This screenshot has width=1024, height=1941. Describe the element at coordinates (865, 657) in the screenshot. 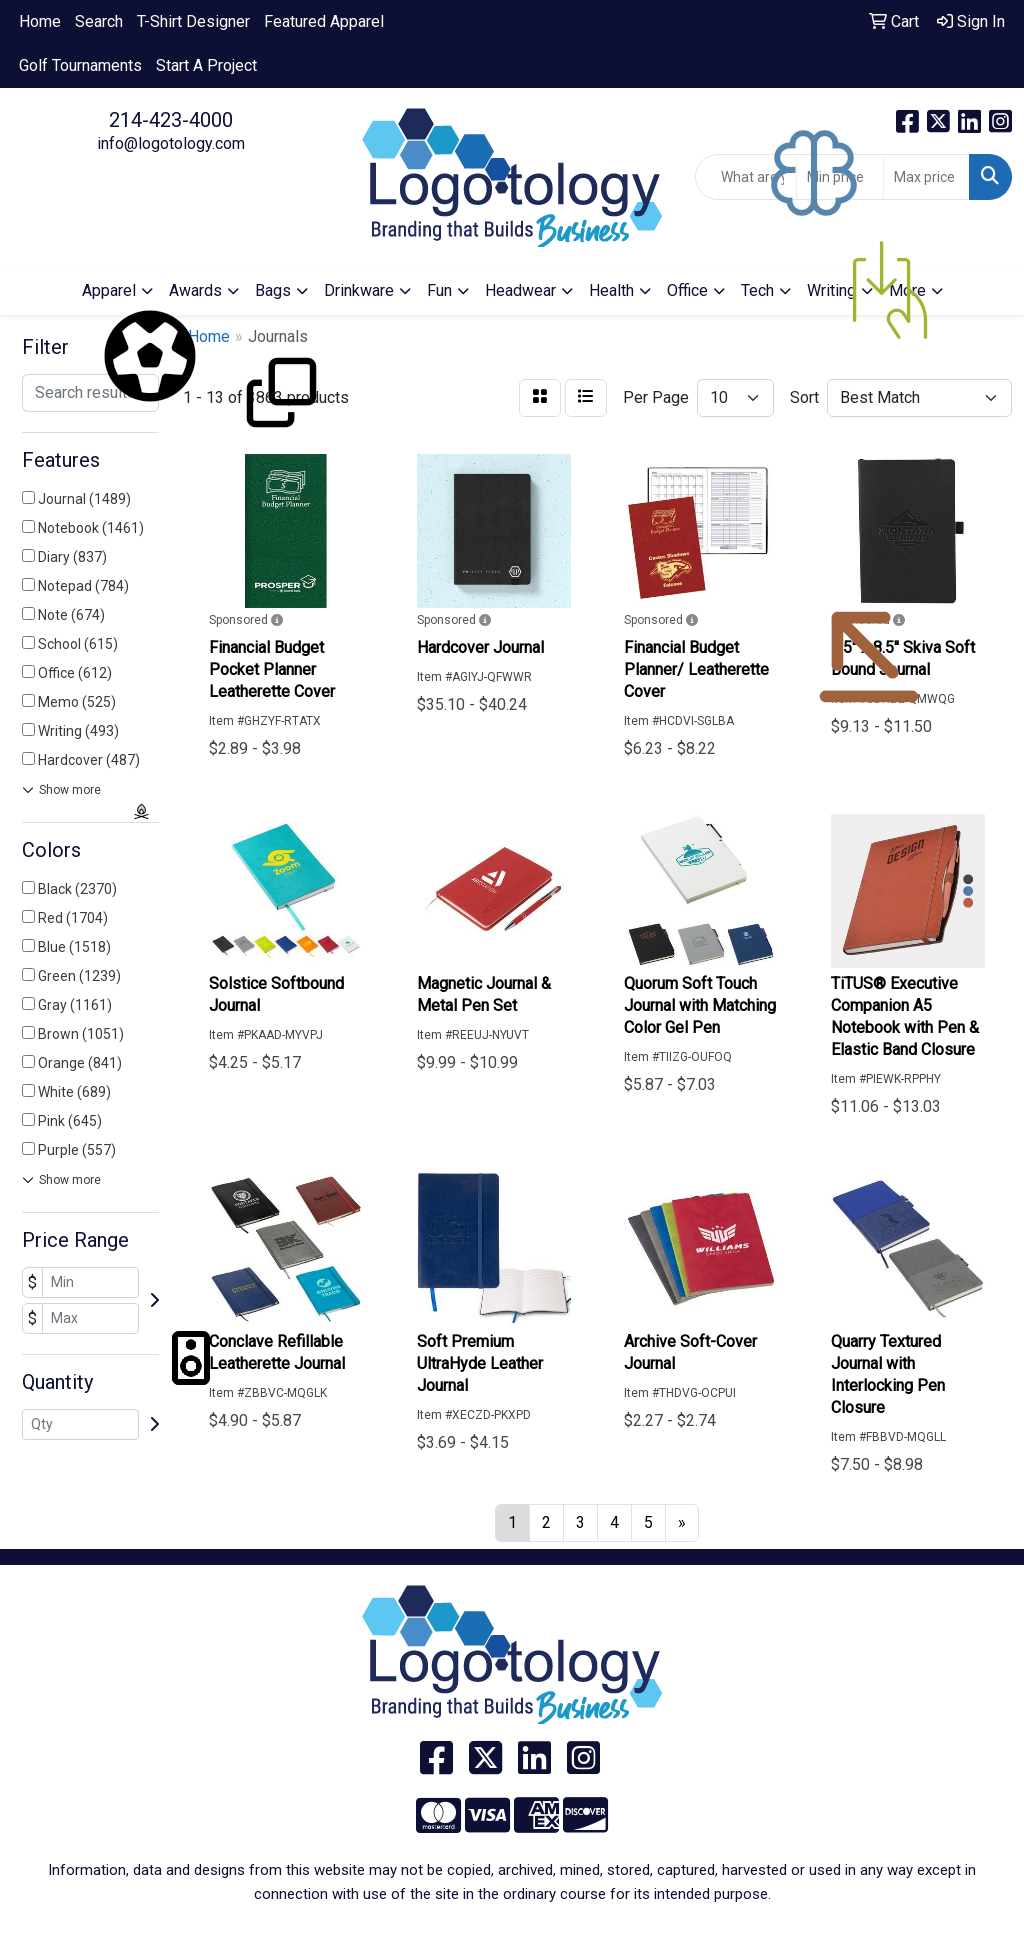

I see `navigate to the top-left or beginning of content` at that location.